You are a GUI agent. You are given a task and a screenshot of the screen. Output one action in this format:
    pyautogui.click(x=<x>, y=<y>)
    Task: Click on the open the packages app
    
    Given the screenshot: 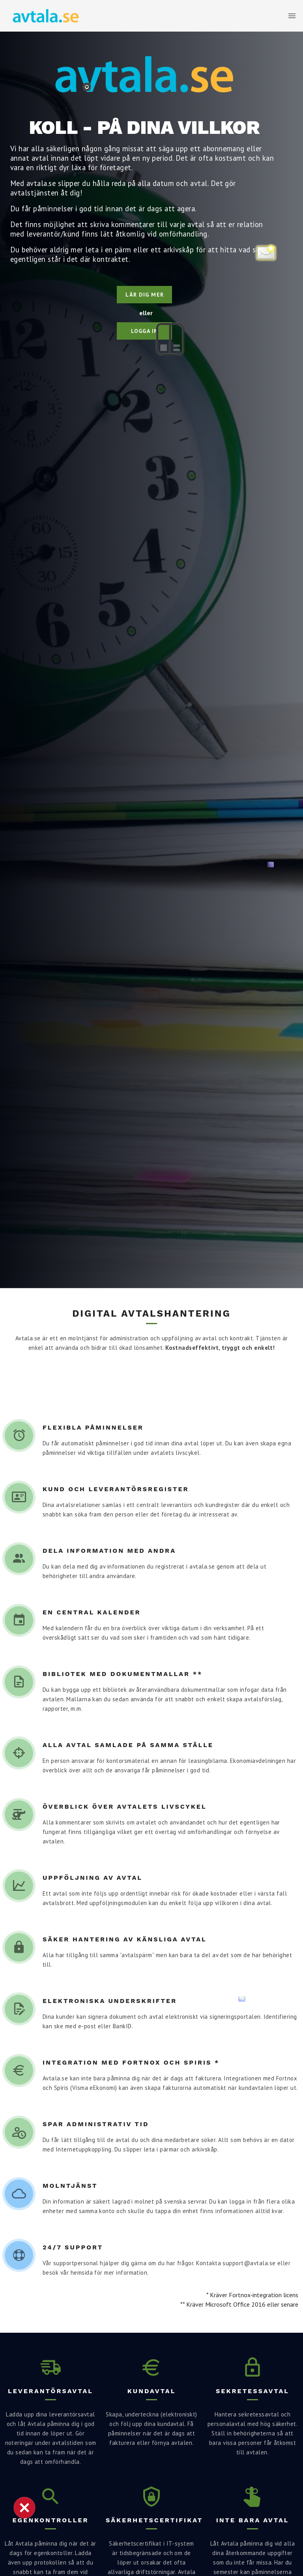 What is the action you would take?
    pyautogui.click(x=171, y=338)
    